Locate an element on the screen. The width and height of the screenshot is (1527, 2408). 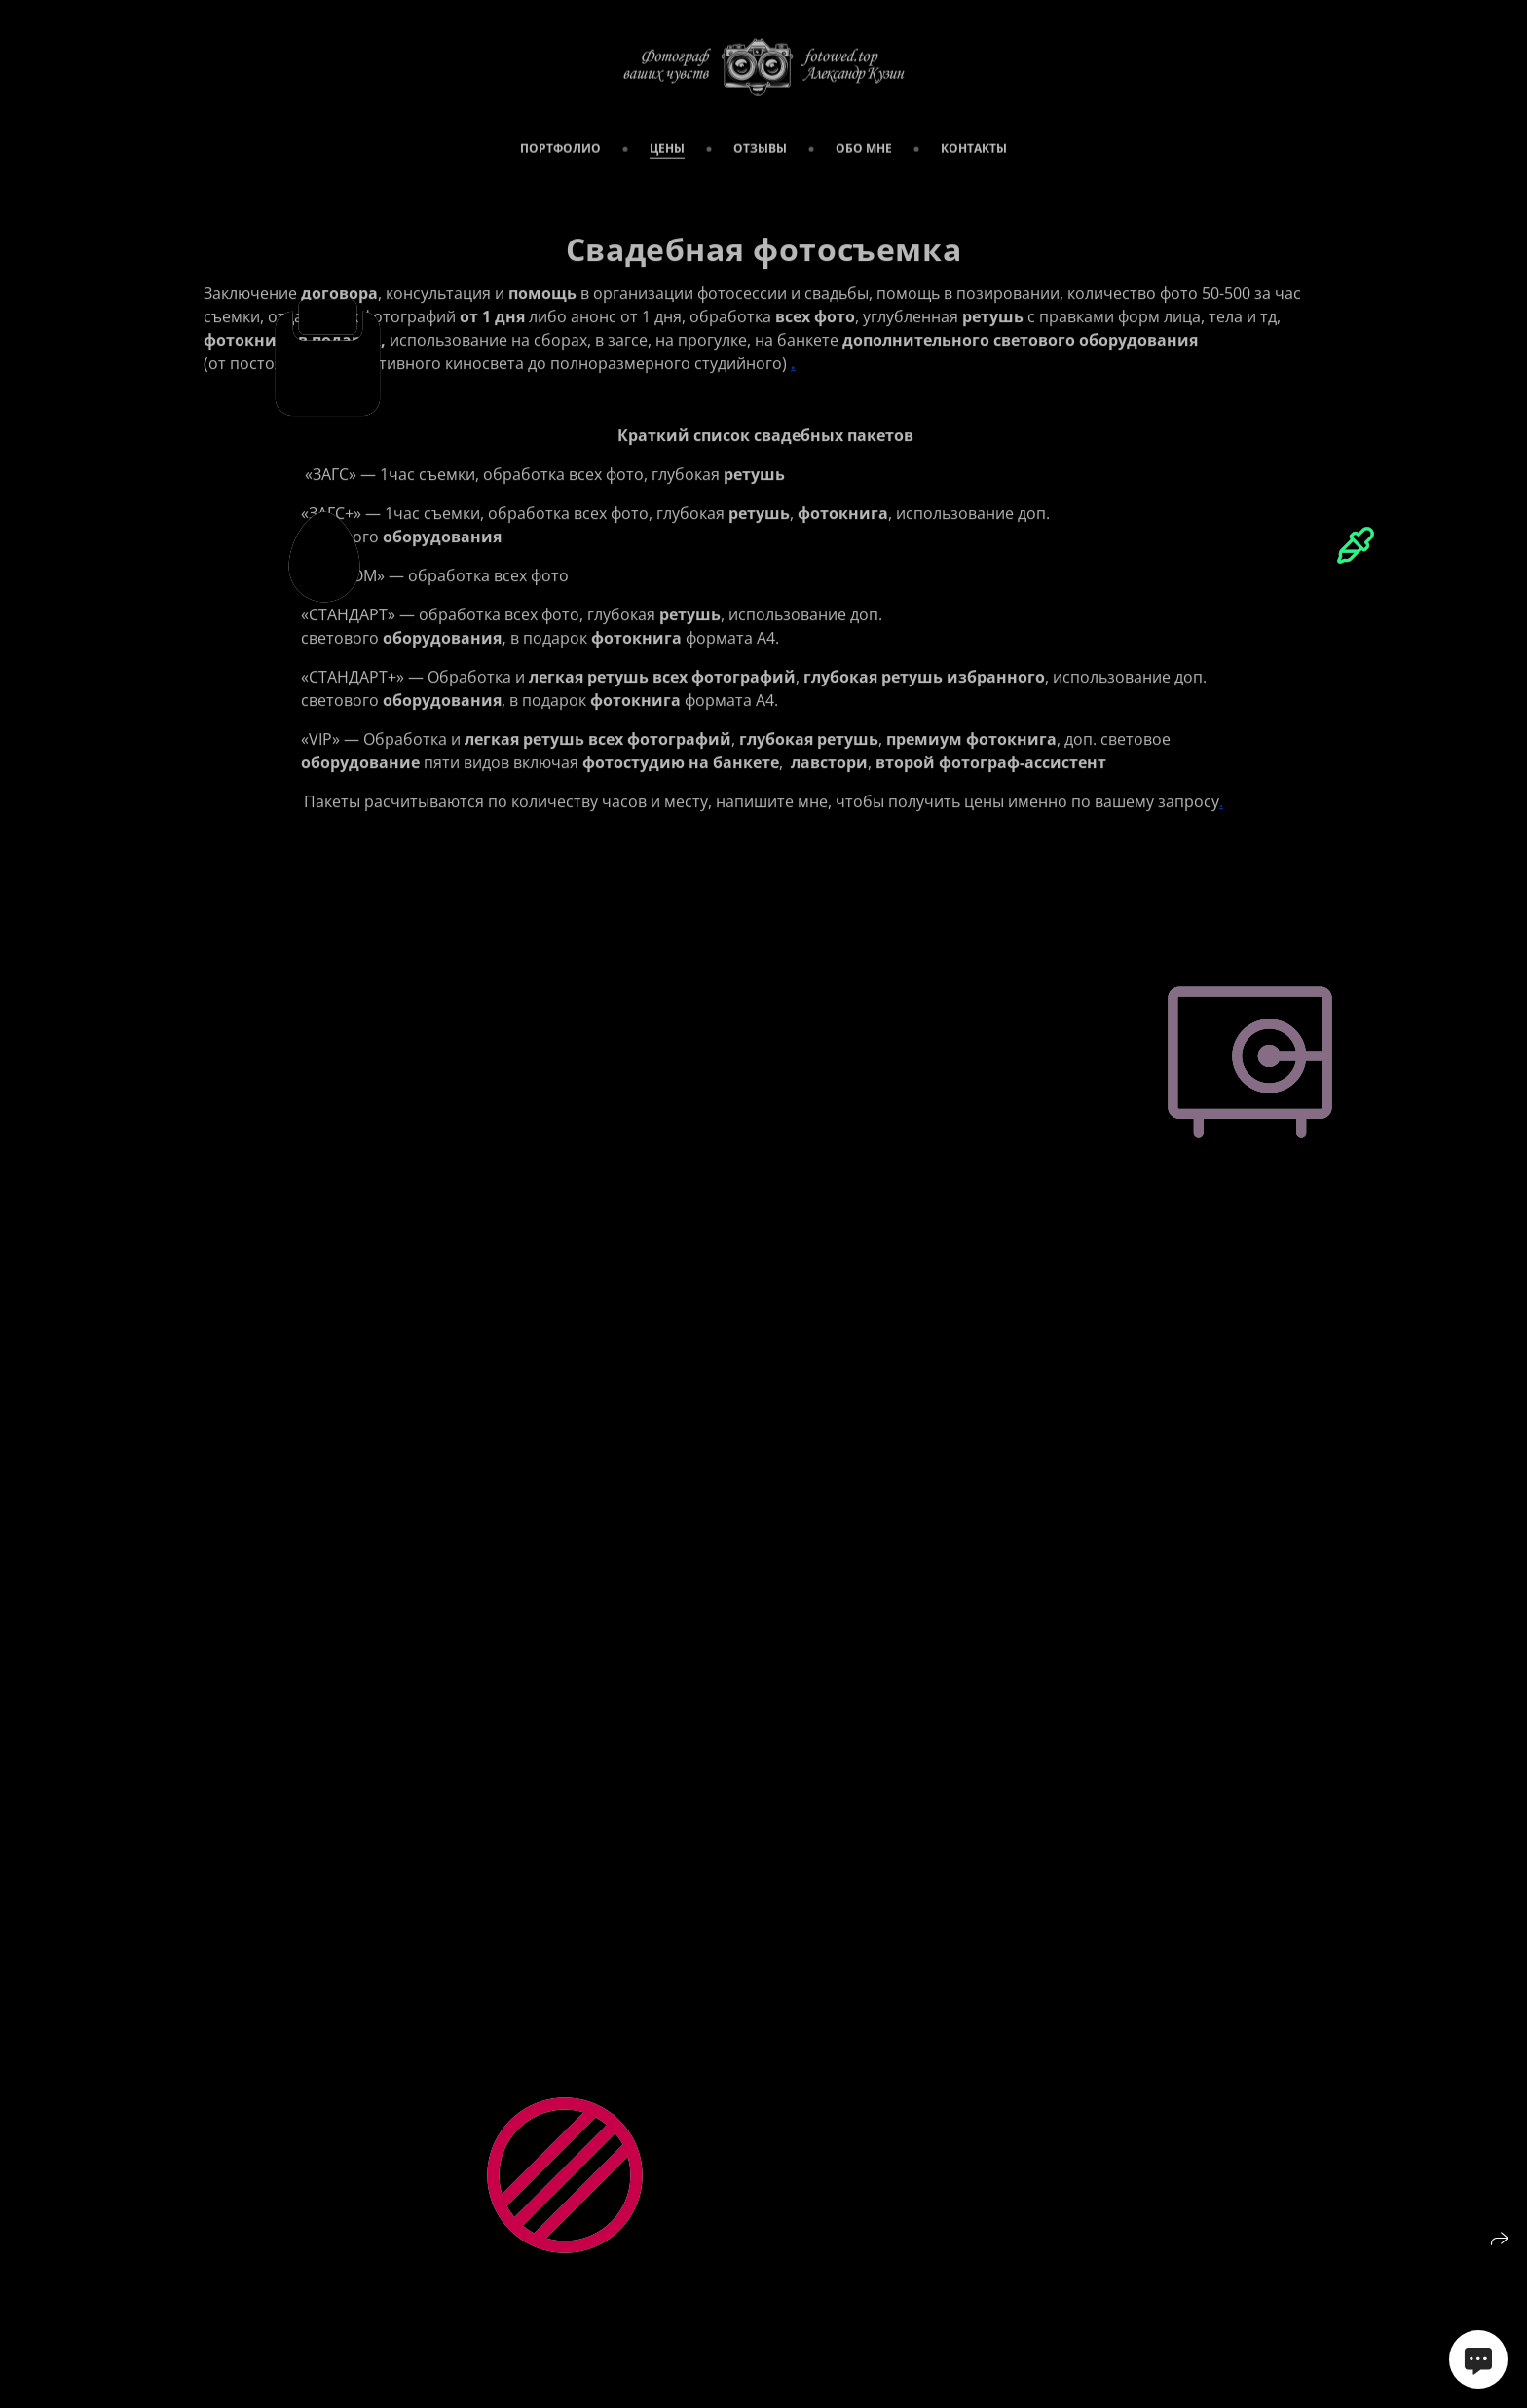
access secure storage or vault is located at coordinates (1249, 1056).